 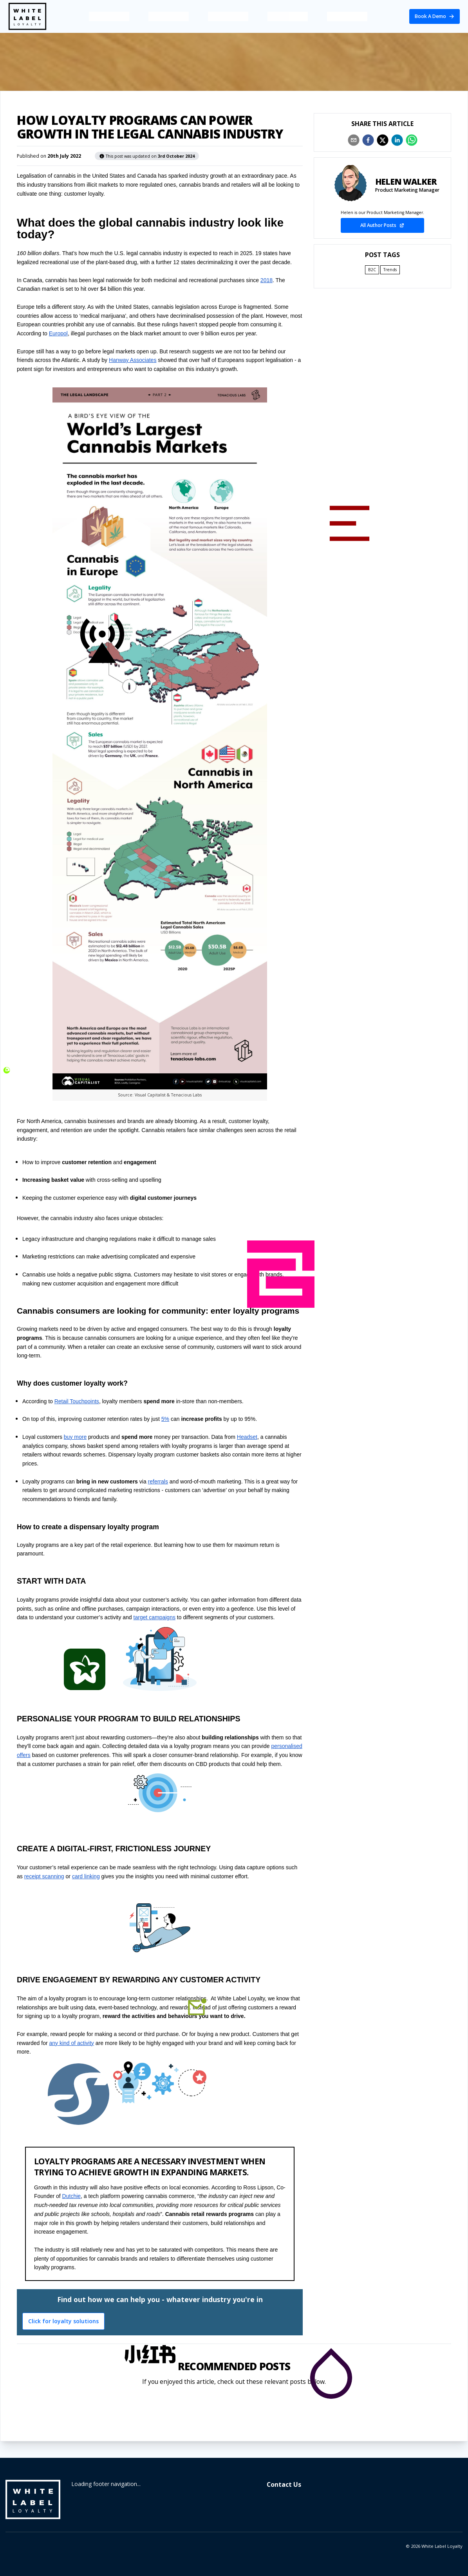 I want to click on CoreOS logo, so click(x=7, y=1070).